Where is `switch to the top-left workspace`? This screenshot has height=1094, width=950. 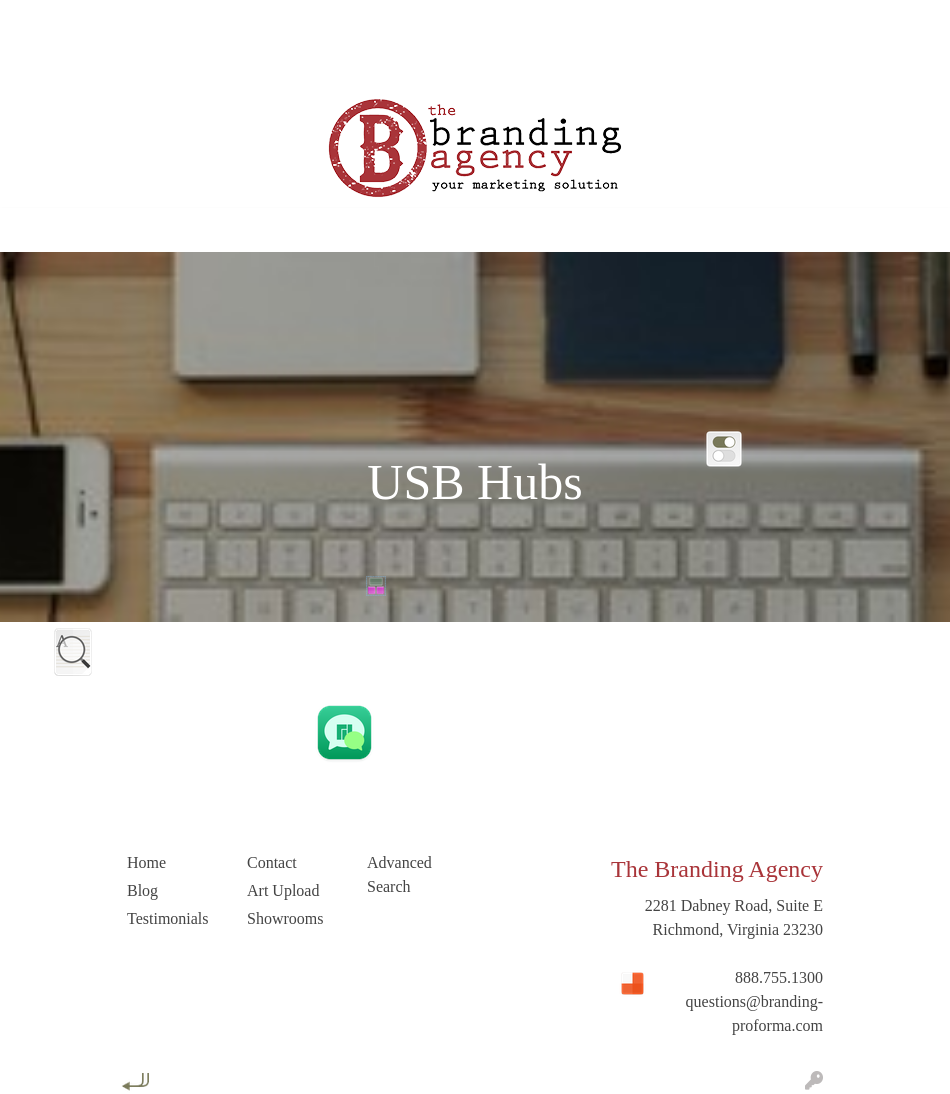 switch to the top-left workspace is located at coordinates (632, 983).